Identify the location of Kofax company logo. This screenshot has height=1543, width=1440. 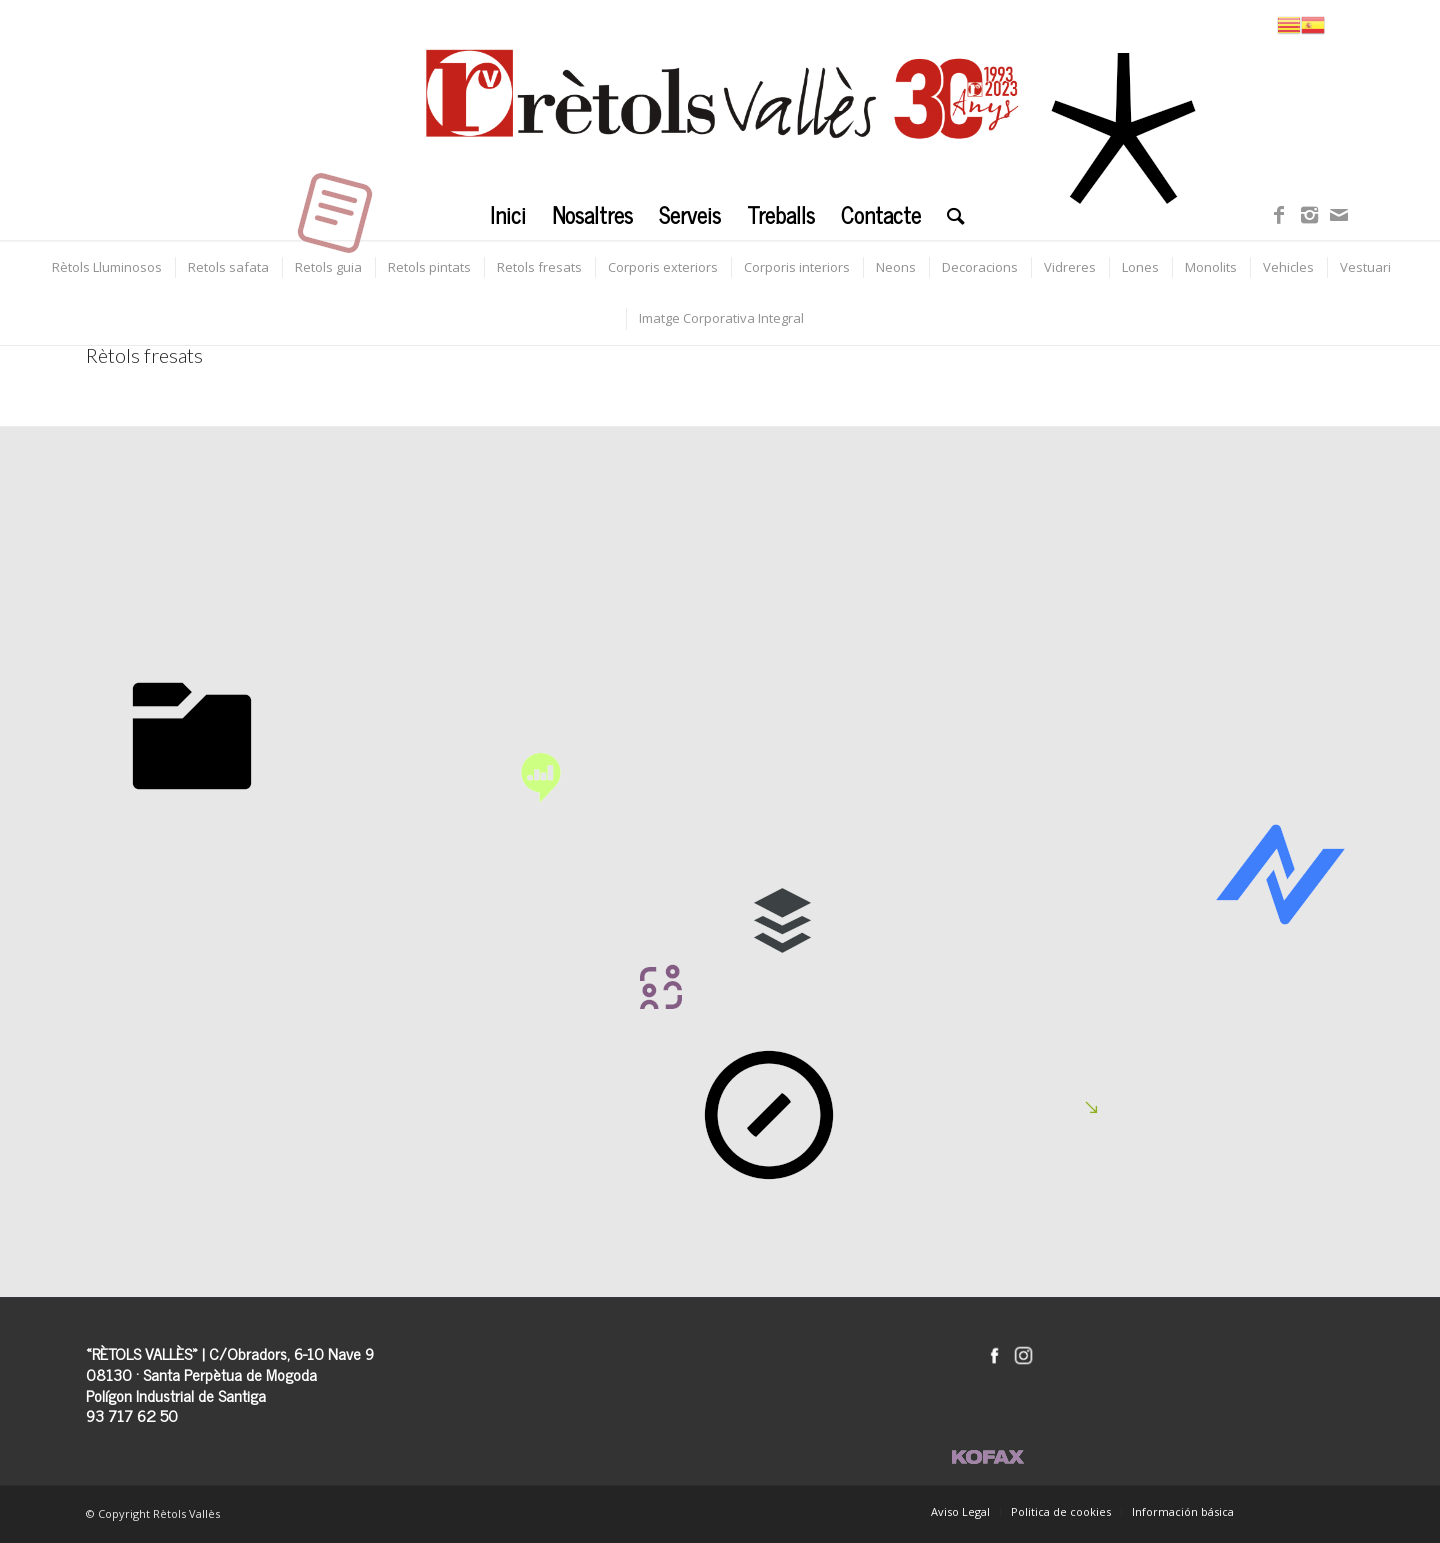
(988, 1457).